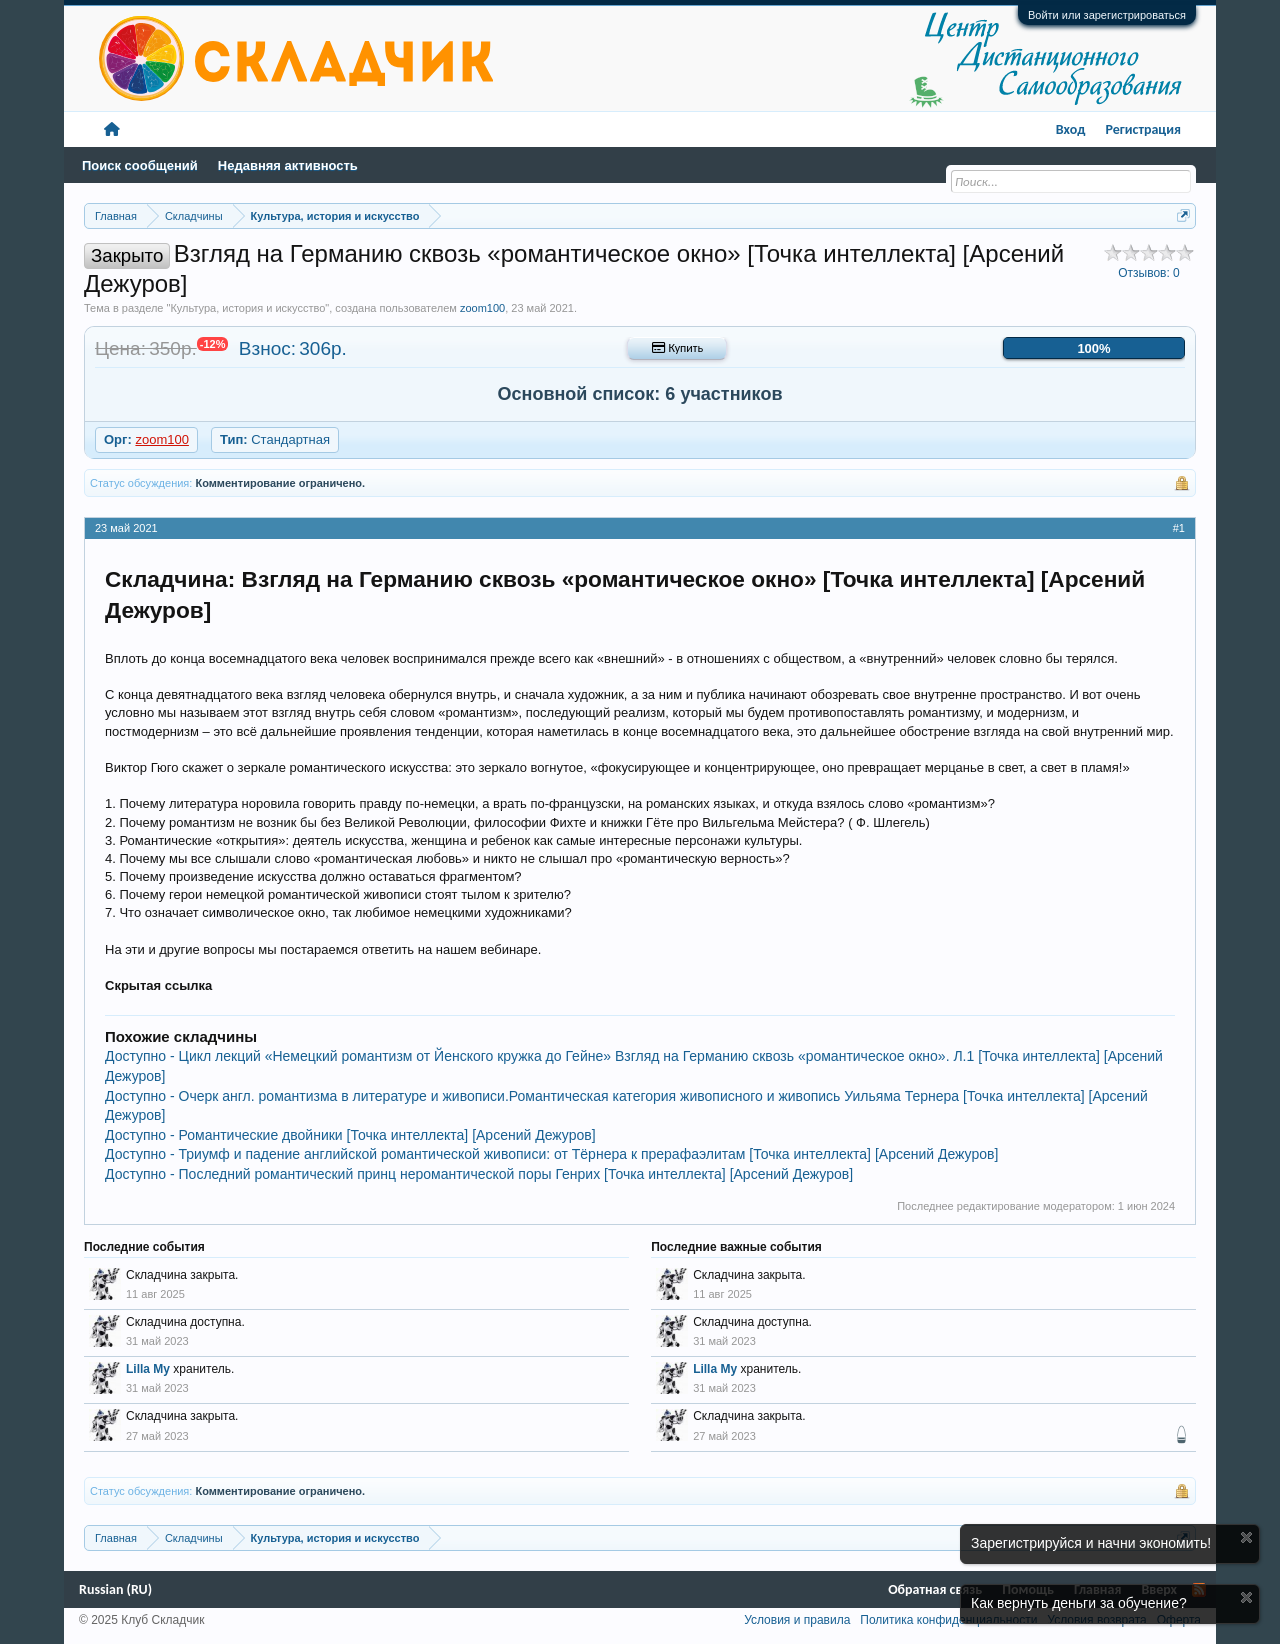 The width and height of the screenshot is (1280, 1644). What do you see at coordinates (1181, 1434) in the screenshot?
I see `access your shopping bag or cart` at bounding box center [1181, 1434].